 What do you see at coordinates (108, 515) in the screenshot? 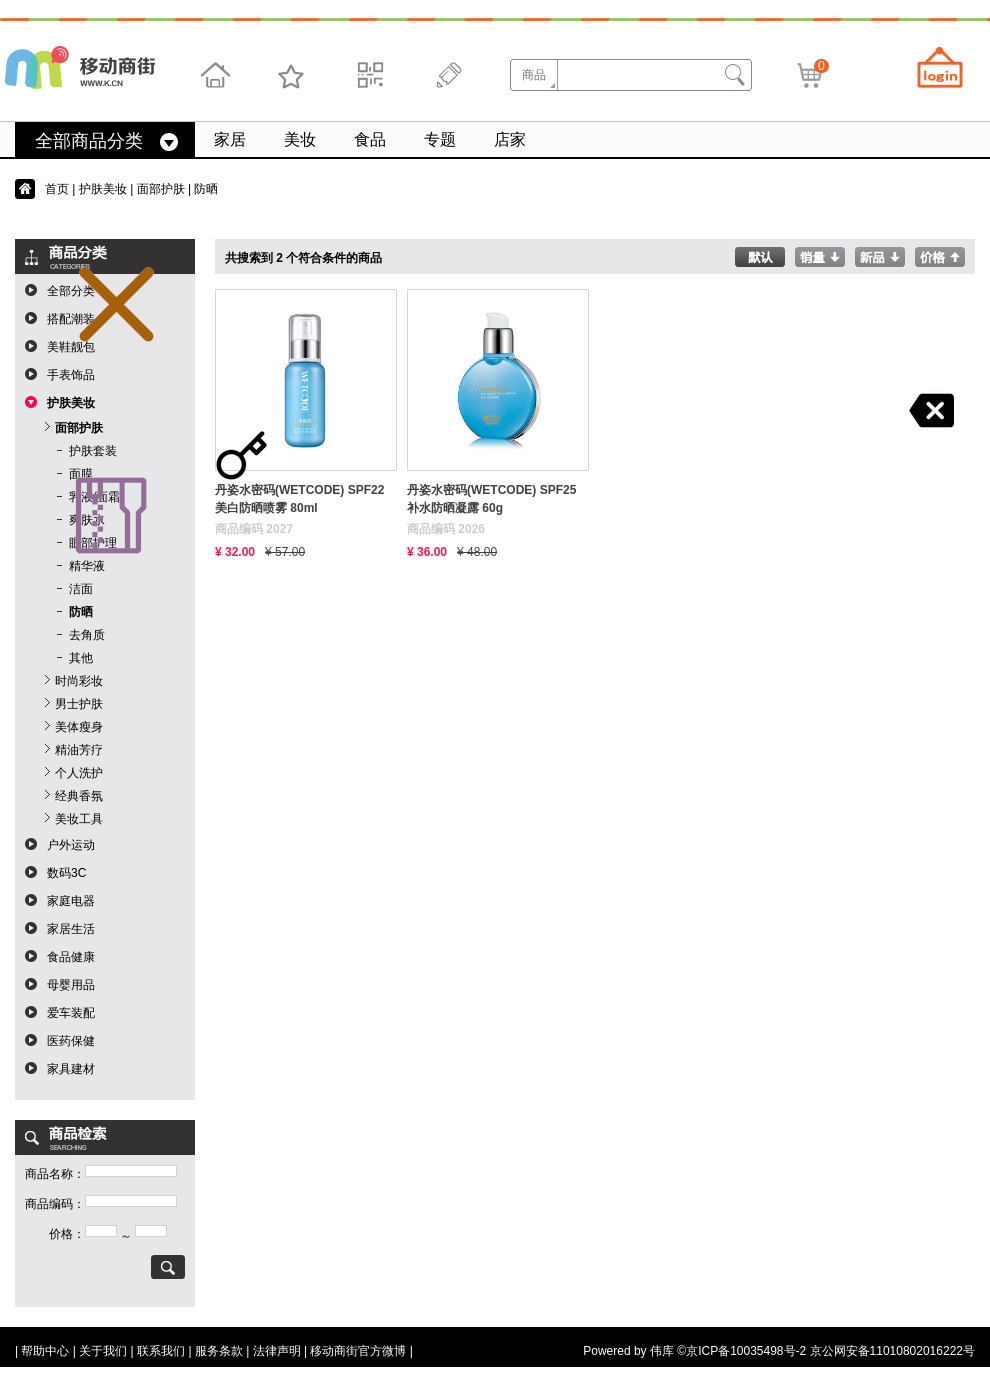
I see `indicates a compressed or zipped file` at bounding box center [108, 515].